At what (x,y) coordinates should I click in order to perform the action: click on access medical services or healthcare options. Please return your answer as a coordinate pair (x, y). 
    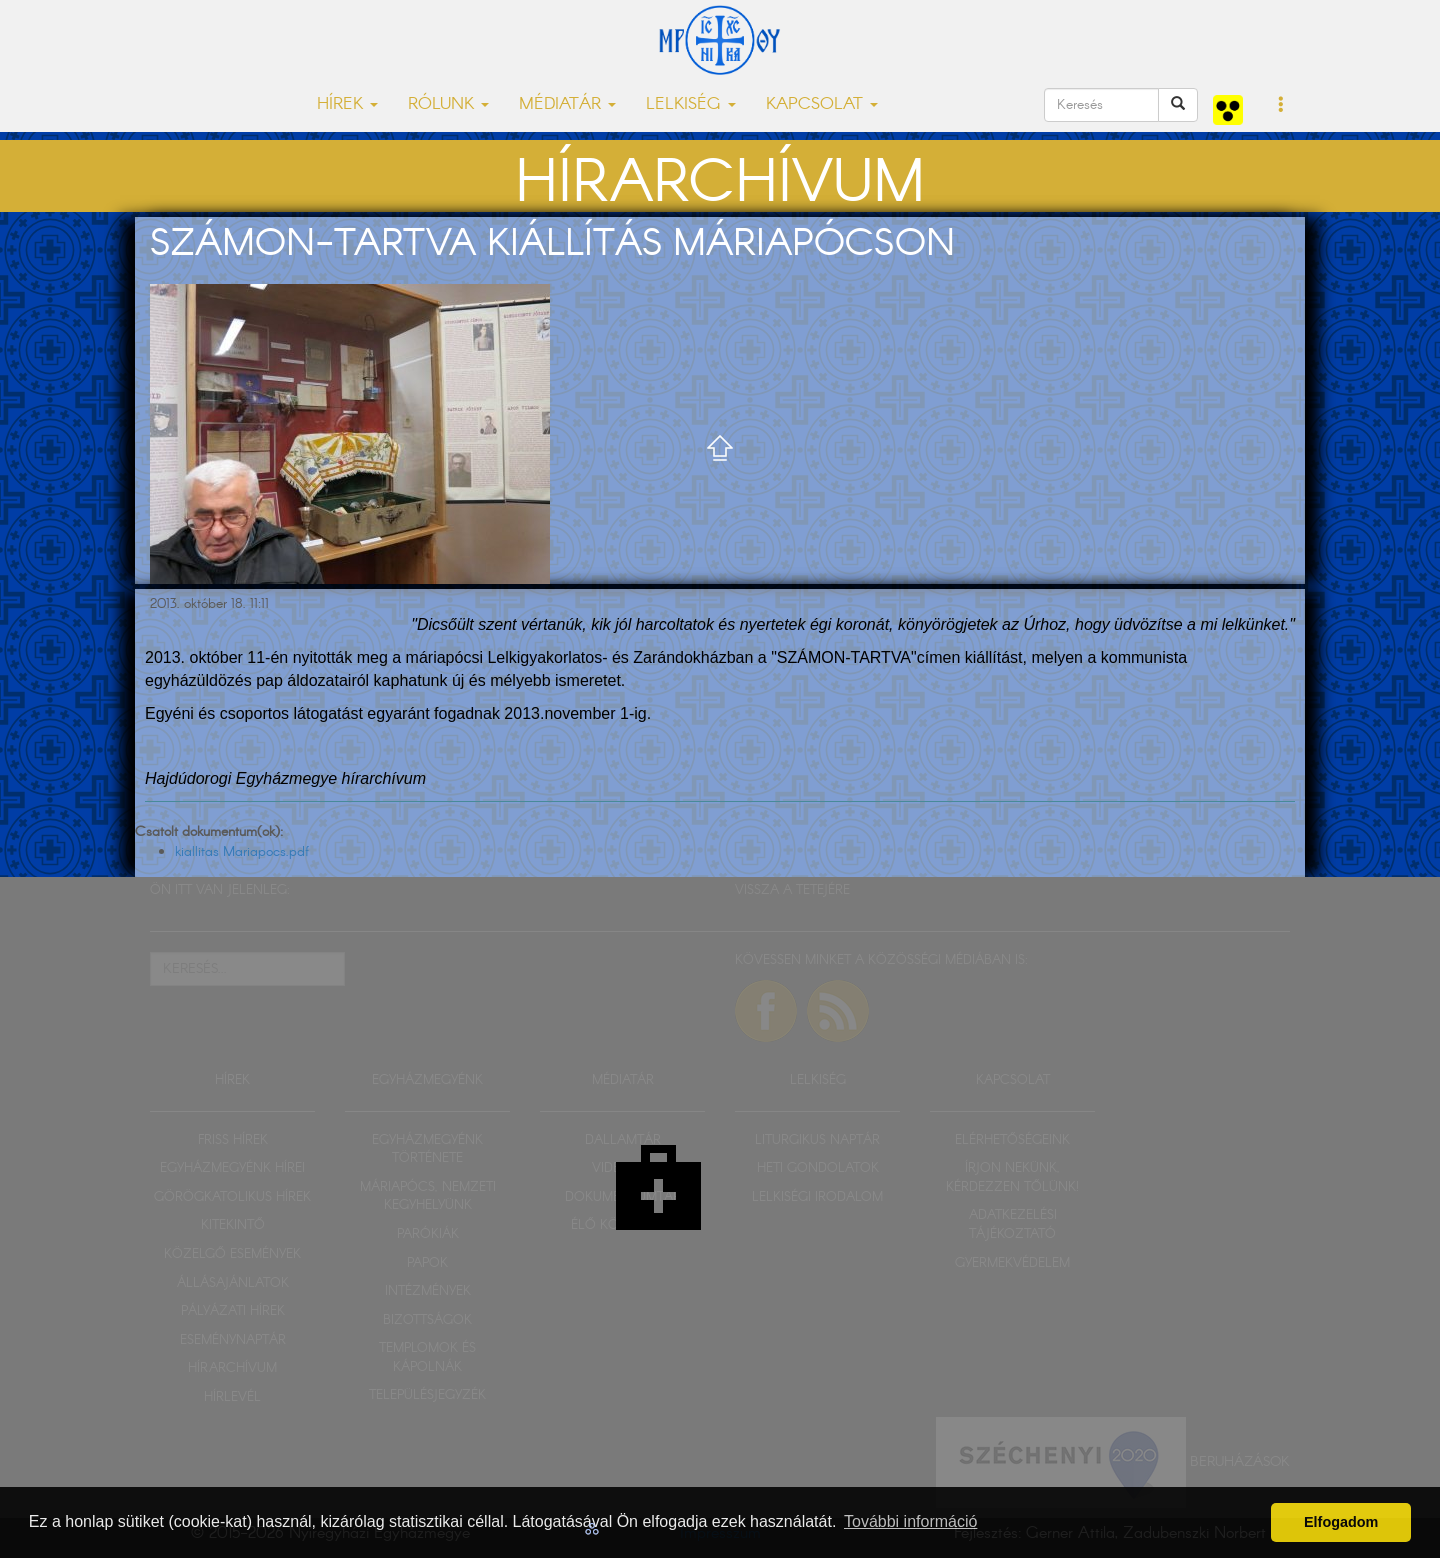
    Looking at the image, I should click on (658, 1187).